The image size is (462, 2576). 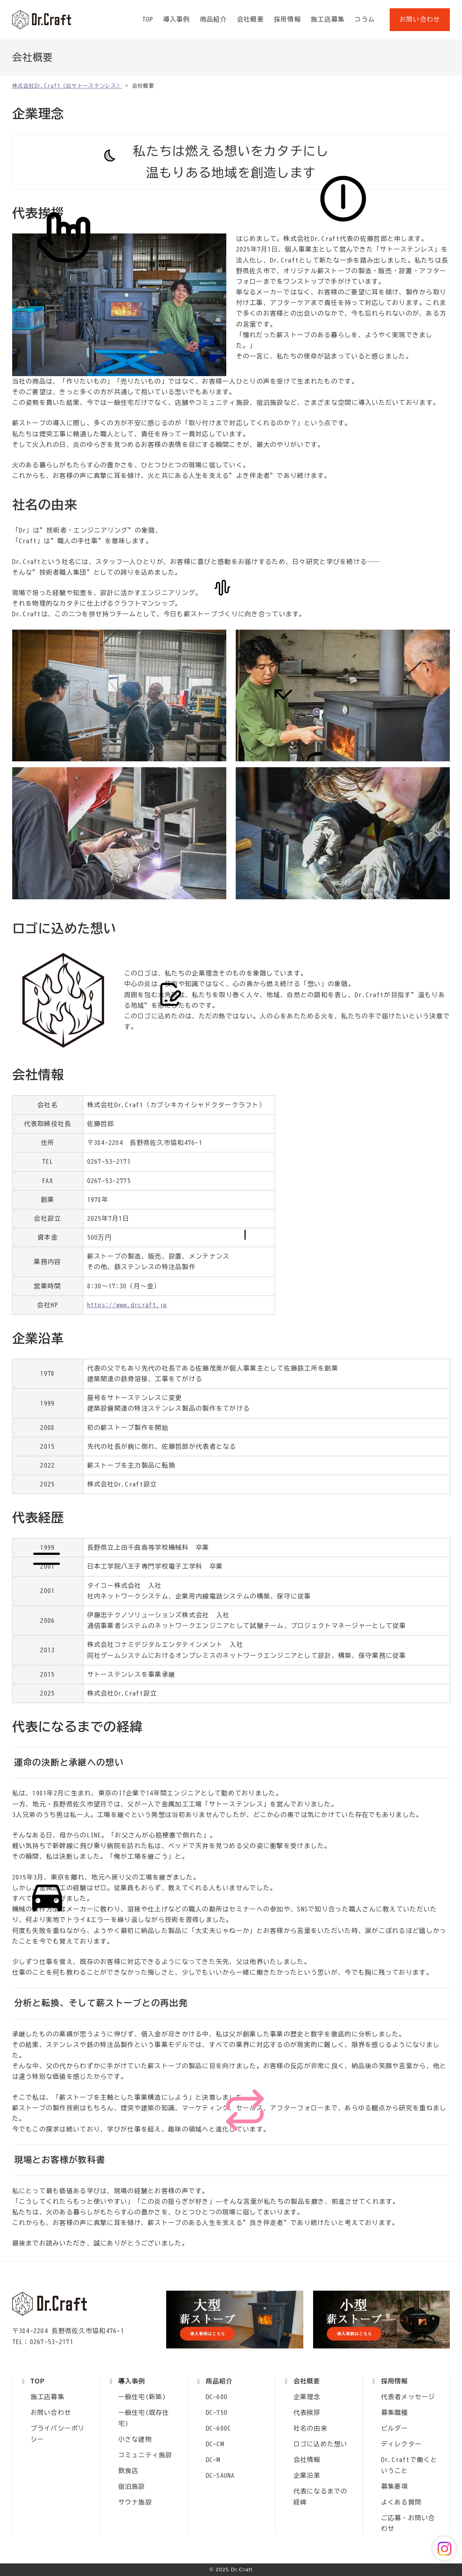 What do you see at coordinates (110, 155) in the screenshot?
I see `enable bedtime or sleep mode` at bounding box center [110, 155].